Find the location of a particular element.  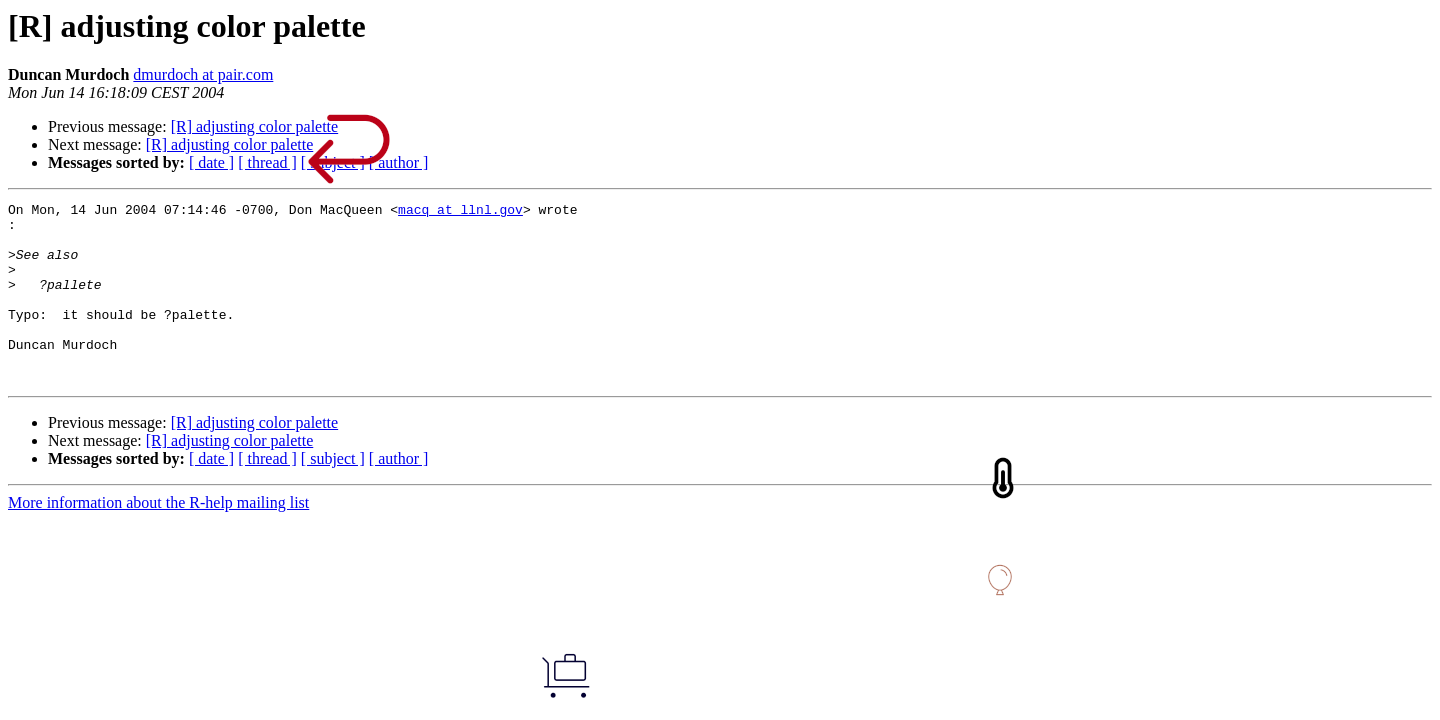

access luggage or baggage services is located at coordinates (565, 675).